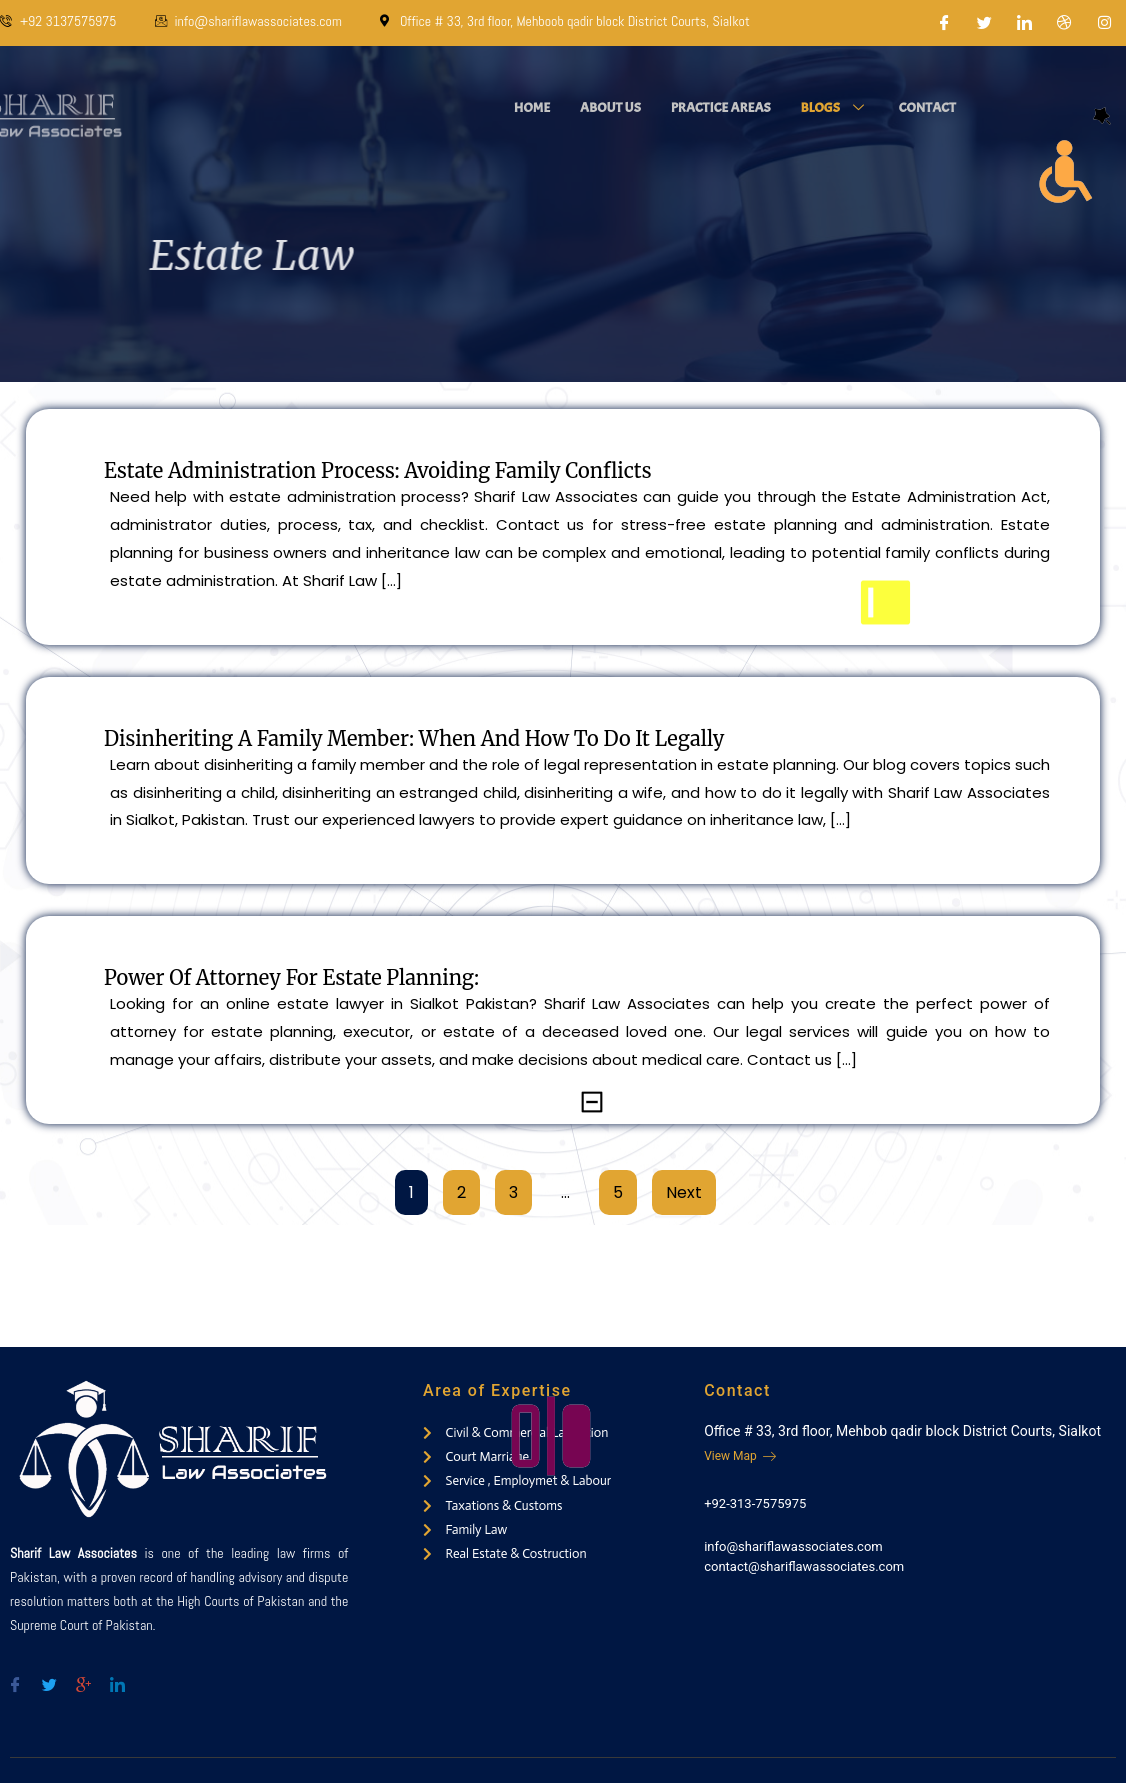 The width and height of the screenshot is (1126, 1783). Describe the element at coordinates (885, 602) in the screenshot. I see `toggle left sidebar panel` at that location.